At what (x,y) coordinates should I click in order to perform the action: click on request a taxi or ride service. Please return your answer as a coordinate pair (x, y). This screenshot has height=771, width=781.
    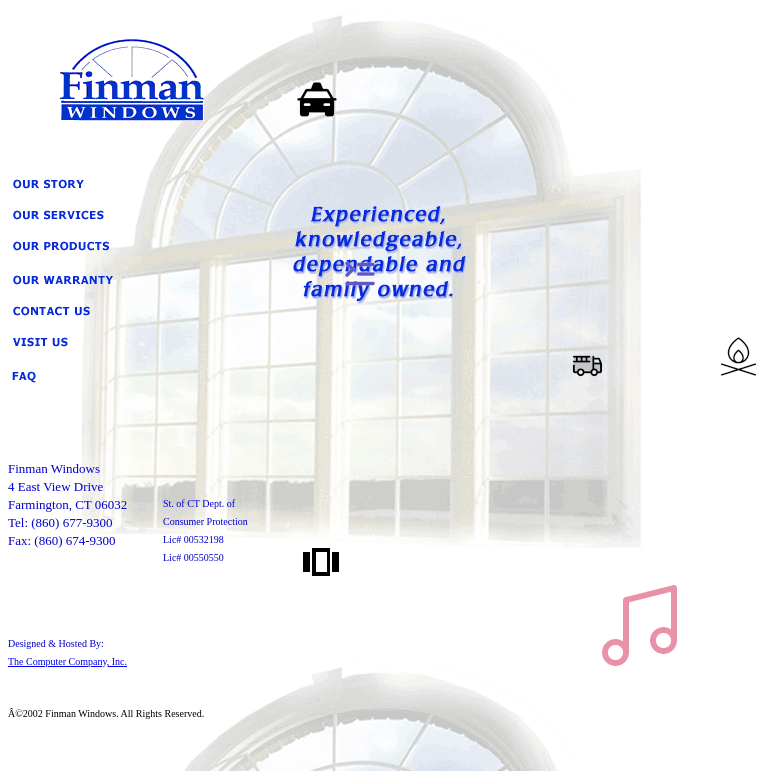
    Looking at the image, I should click on (317, 102).